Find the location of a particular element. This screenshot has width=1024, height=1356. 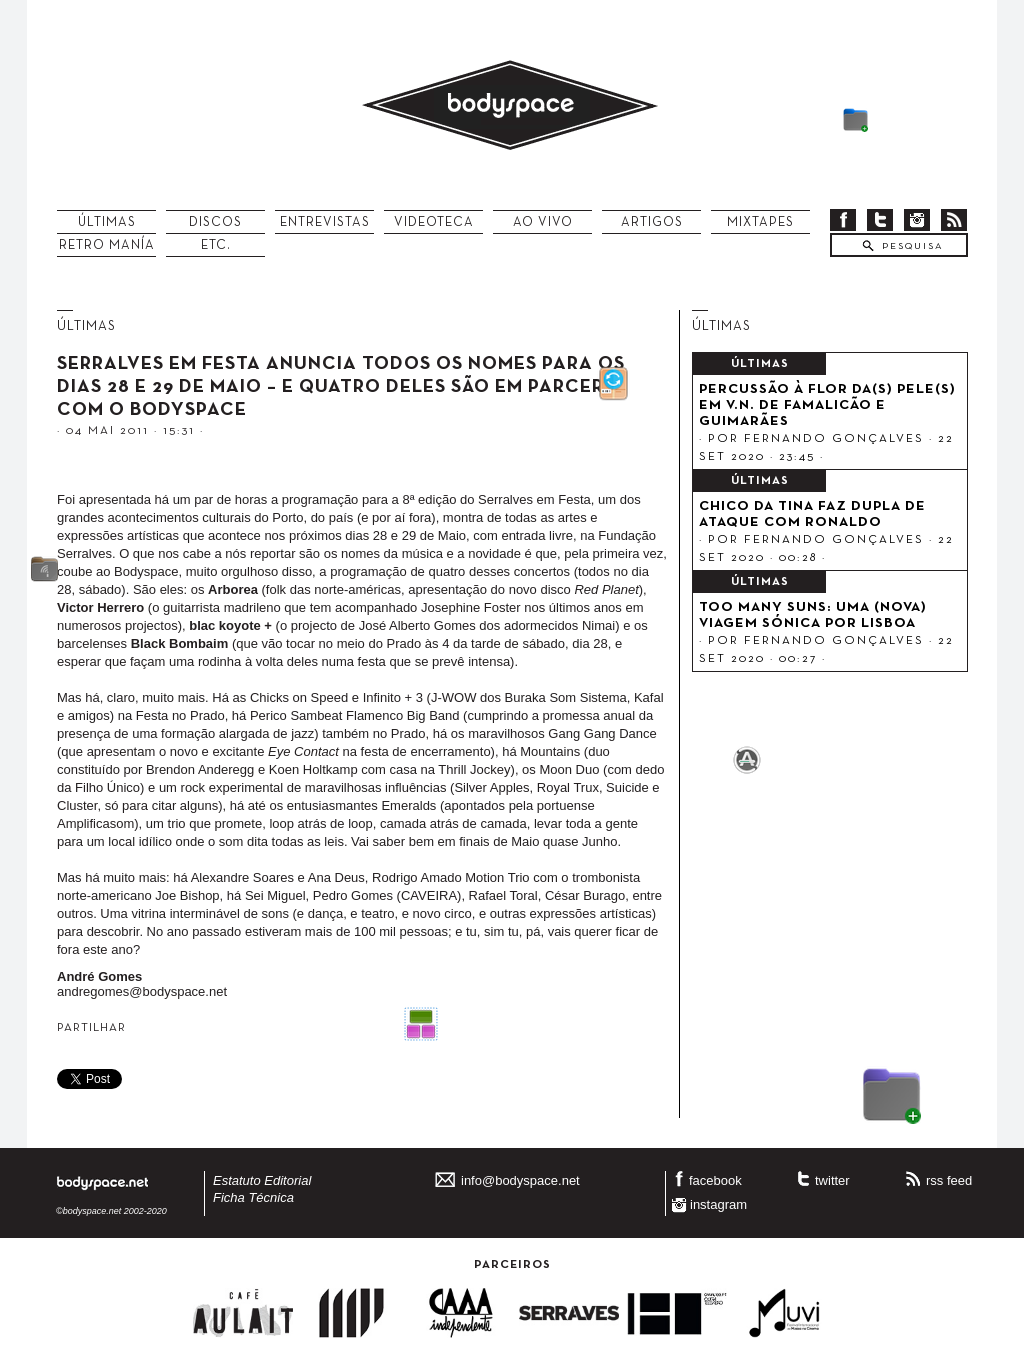

create a new folder is located at coordinates (891, 1094).